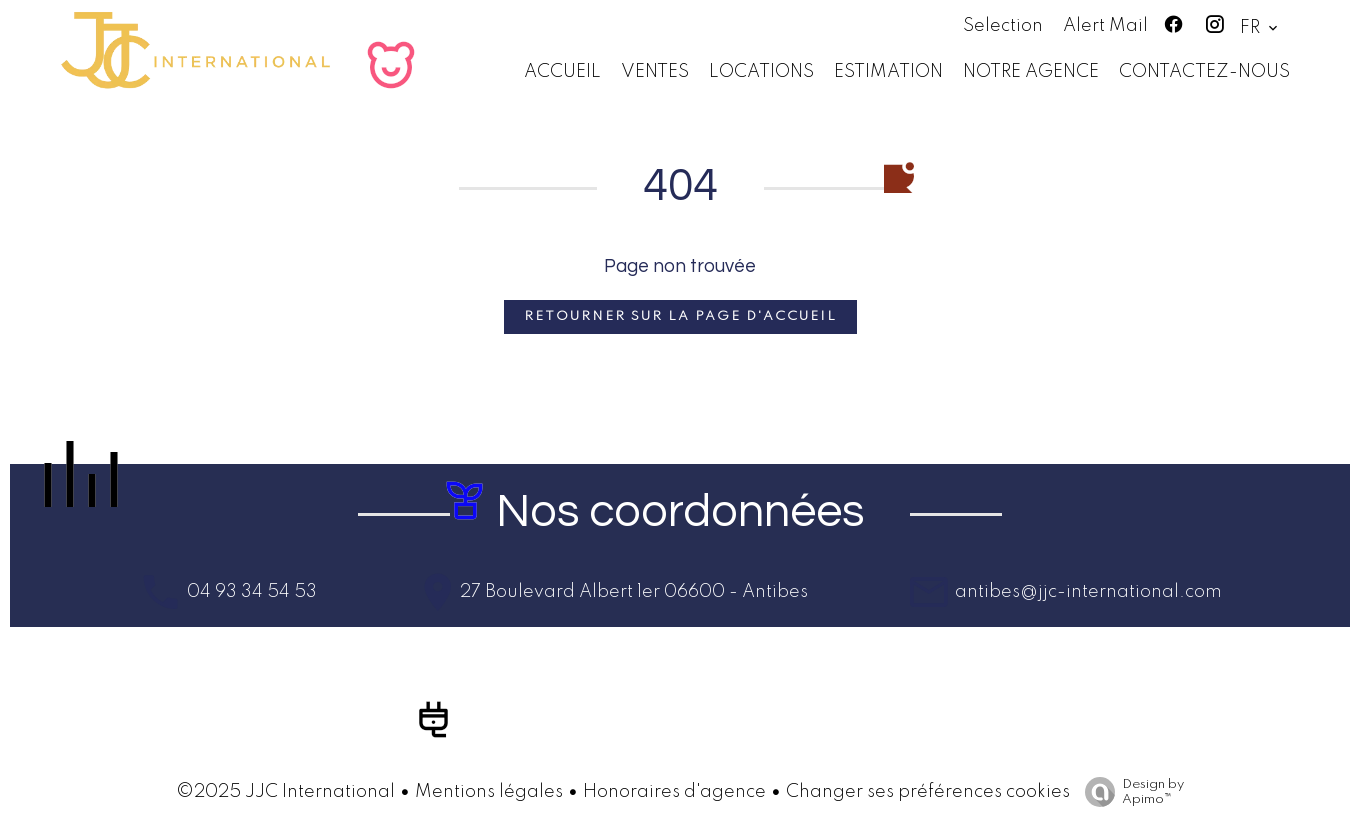 This screenshot has height=837, width=1360. I want to click on connect to a power source, so click(433, 719).